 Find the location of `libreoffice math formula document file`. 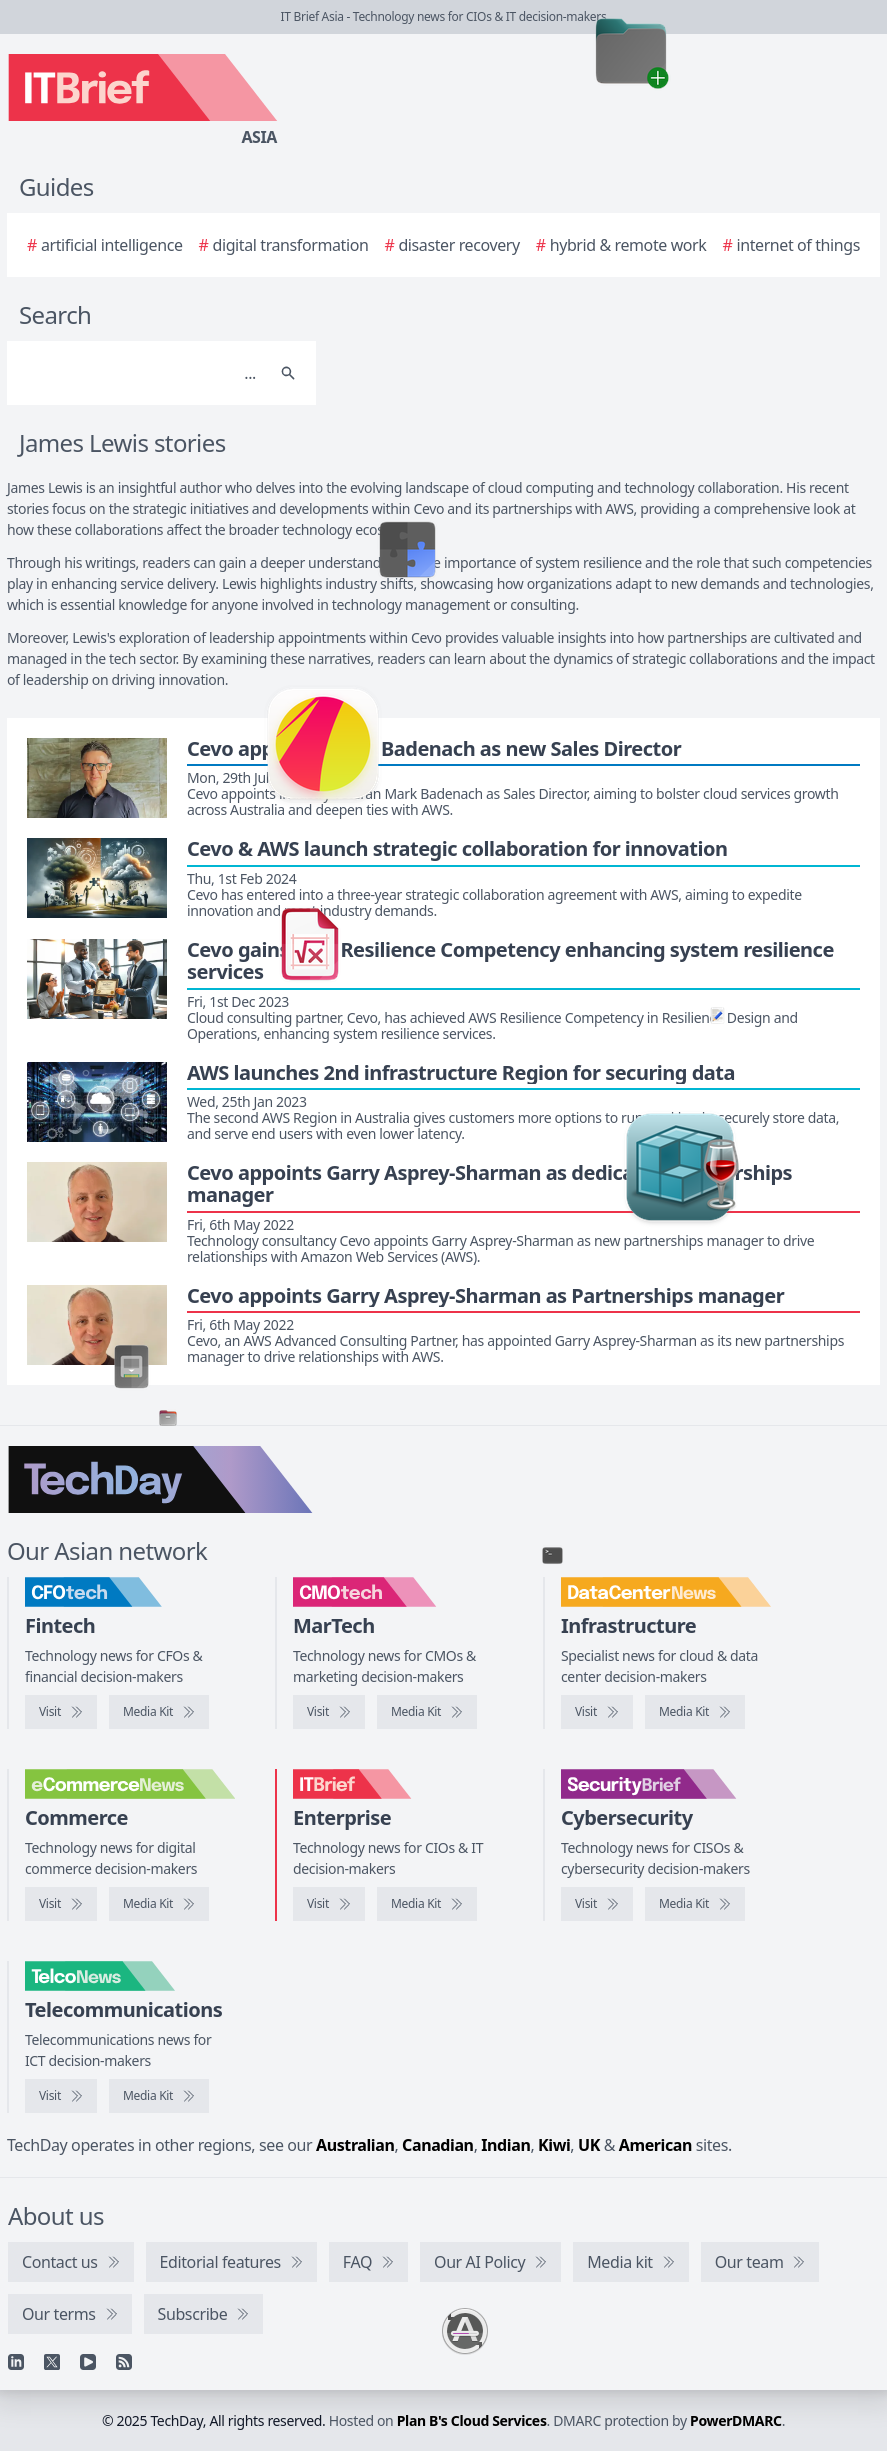

libreoffice math formula document file is located at coordinates (310, 944).